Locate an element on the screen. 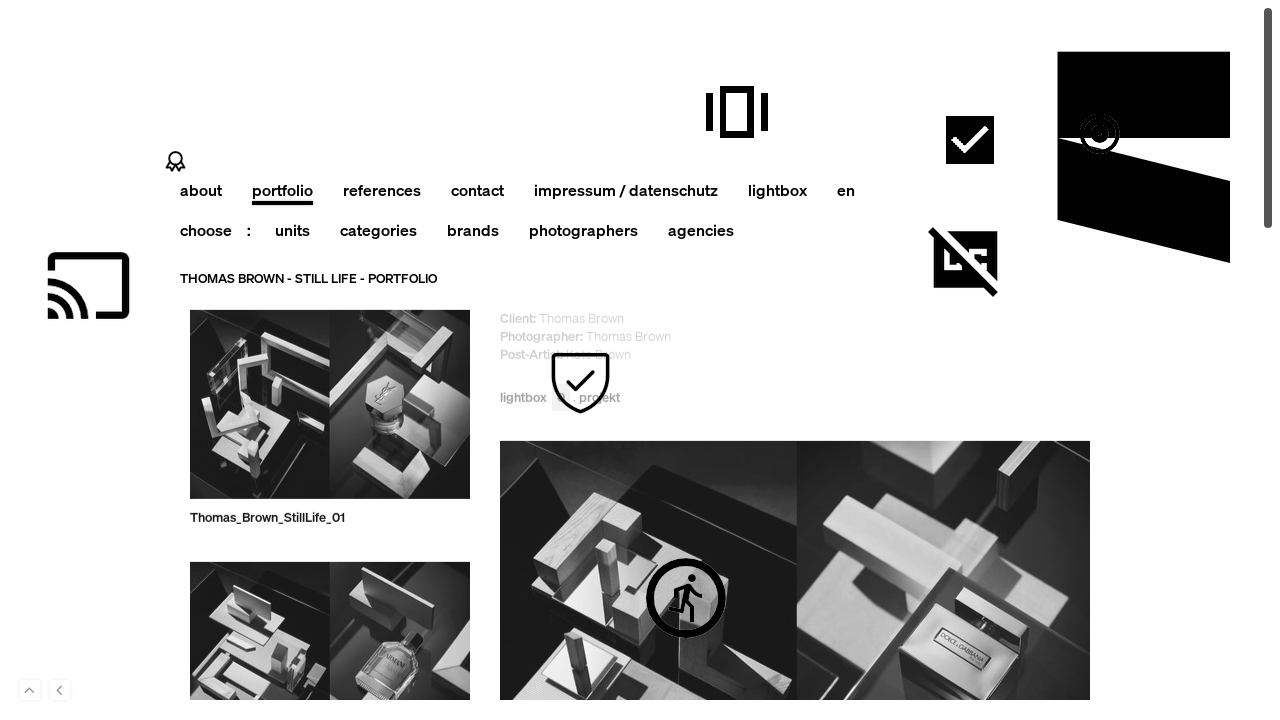  indicates a verified or secure status is located at coordinates (580, 379).